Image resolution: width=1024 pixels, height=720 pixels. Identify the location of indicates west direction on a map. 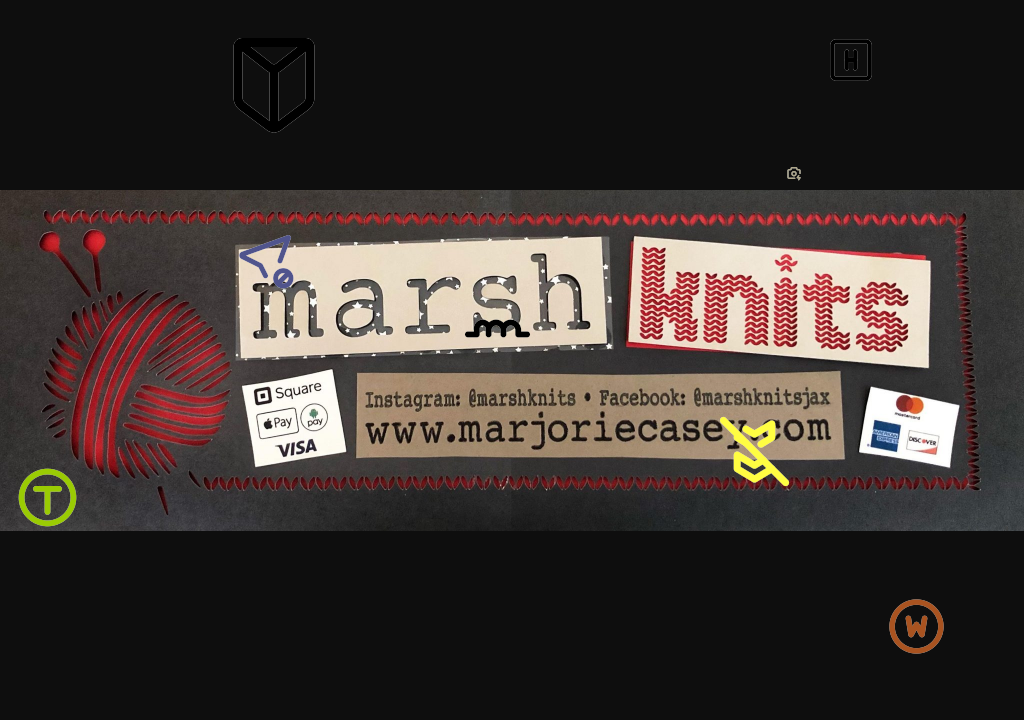
(916, 626).